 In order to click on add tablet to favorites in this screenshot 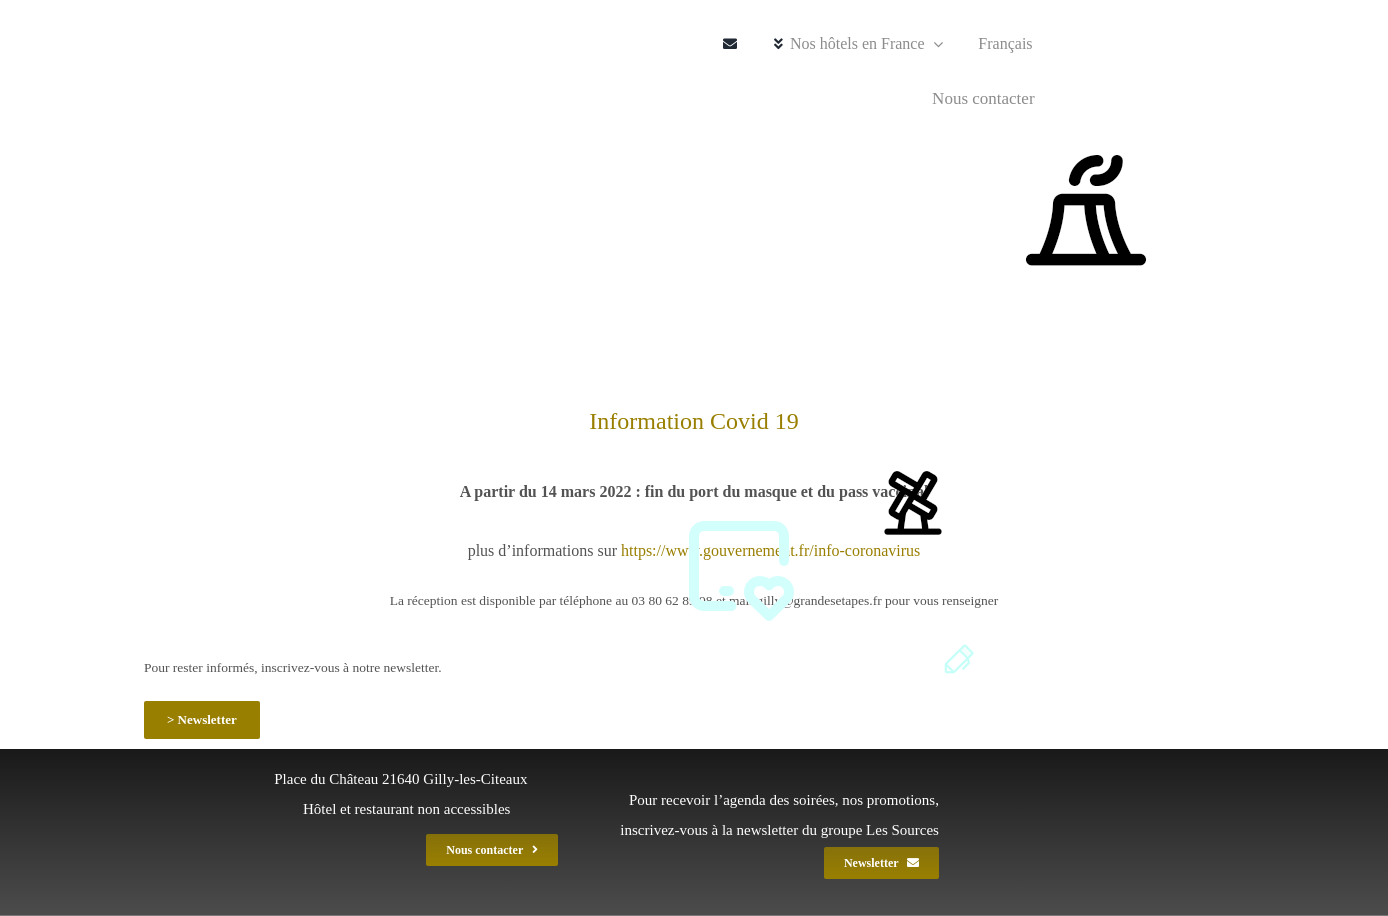, I will do `click(739, 566)`.